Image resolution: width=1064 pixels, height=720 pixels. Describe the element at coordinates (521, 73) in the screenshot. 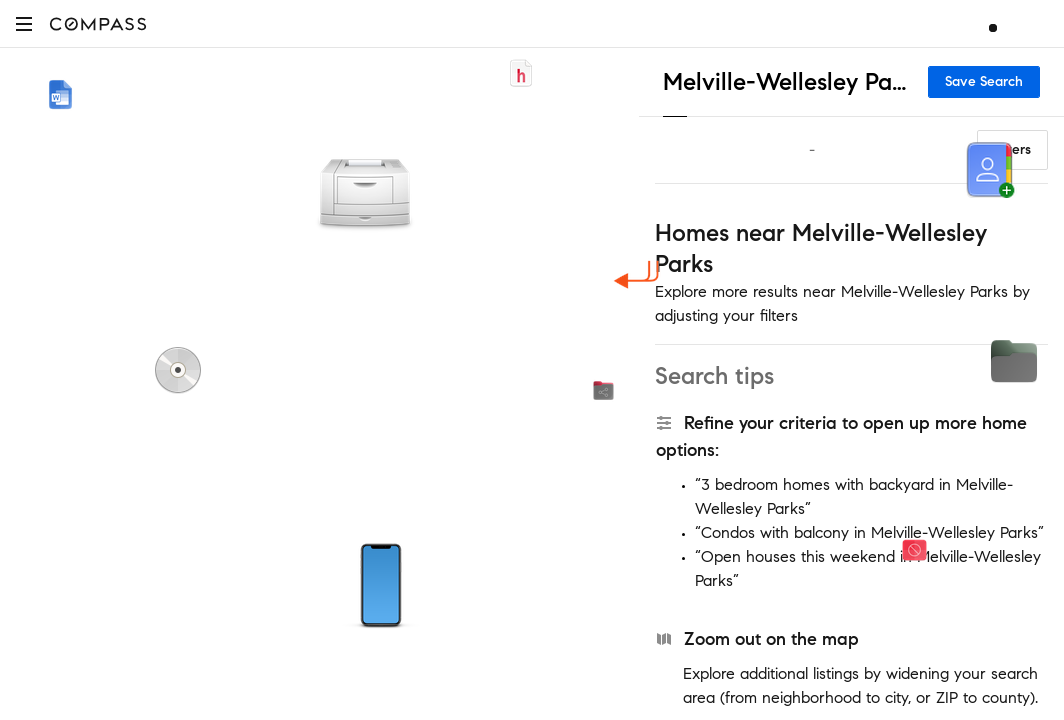

I see `c/c++ header file` at that location.